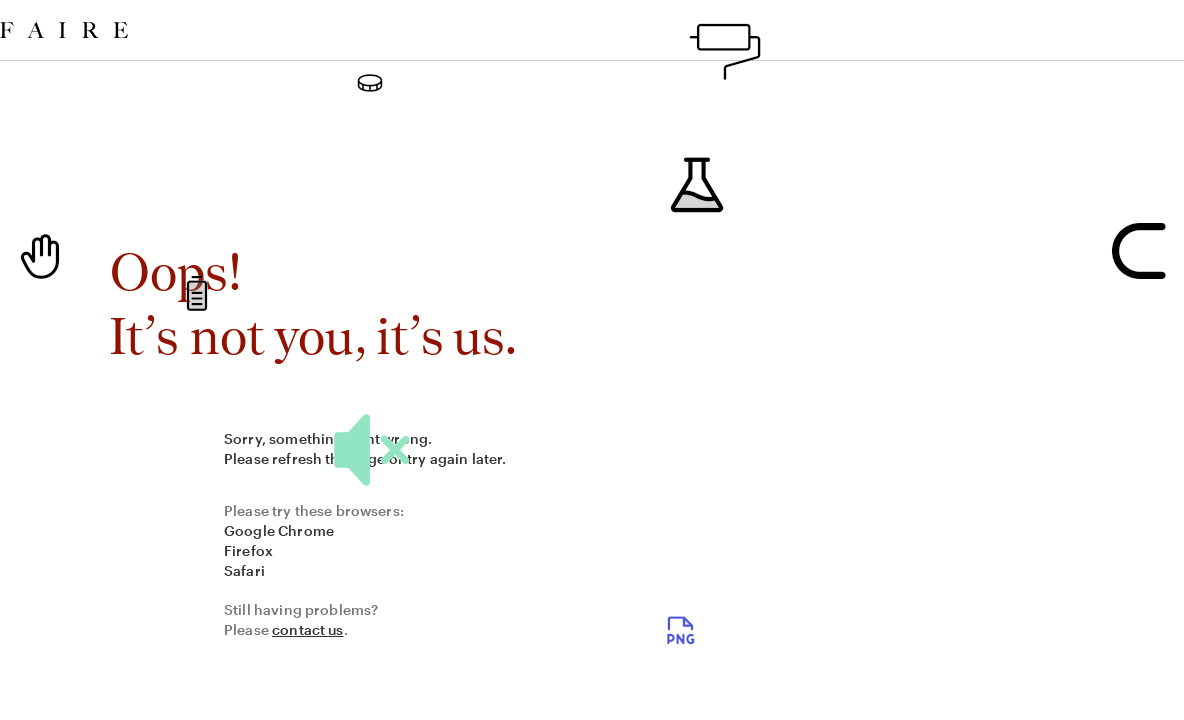 This screenshot has height=720, width=1184. Describe the element at coordinates (197, 294) in the screenshot. I see `indicates high battery level` at that location.